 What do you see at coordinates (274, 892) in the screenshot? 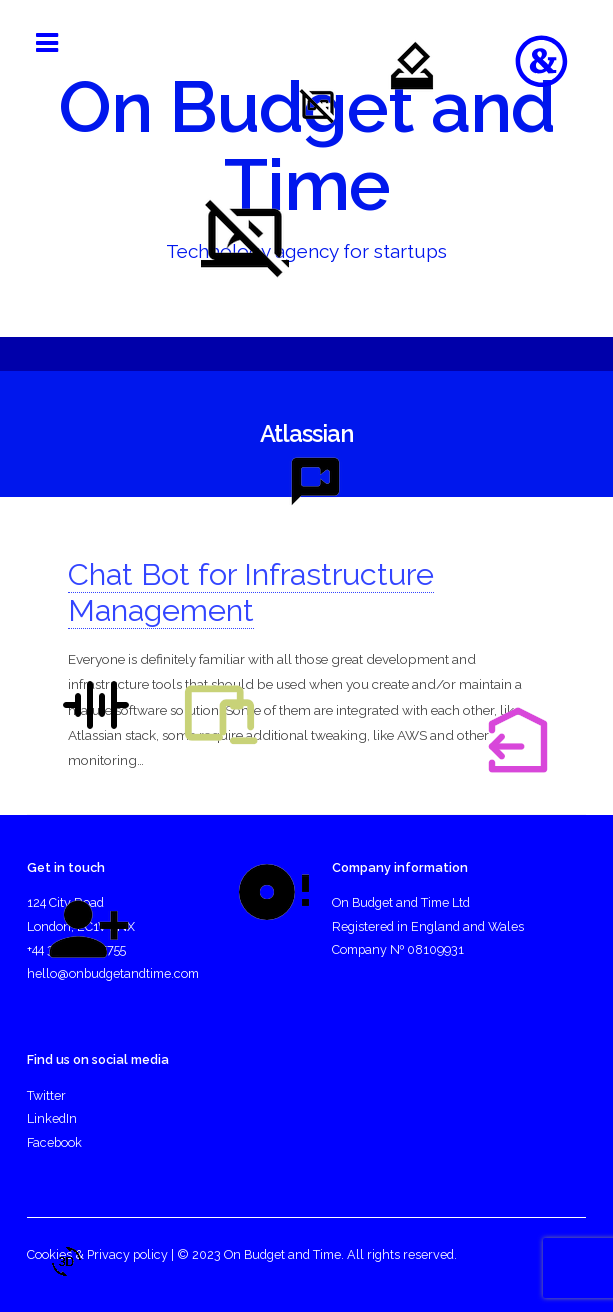
I see `indicates storage disc is full` at bounding box center [274, 892].